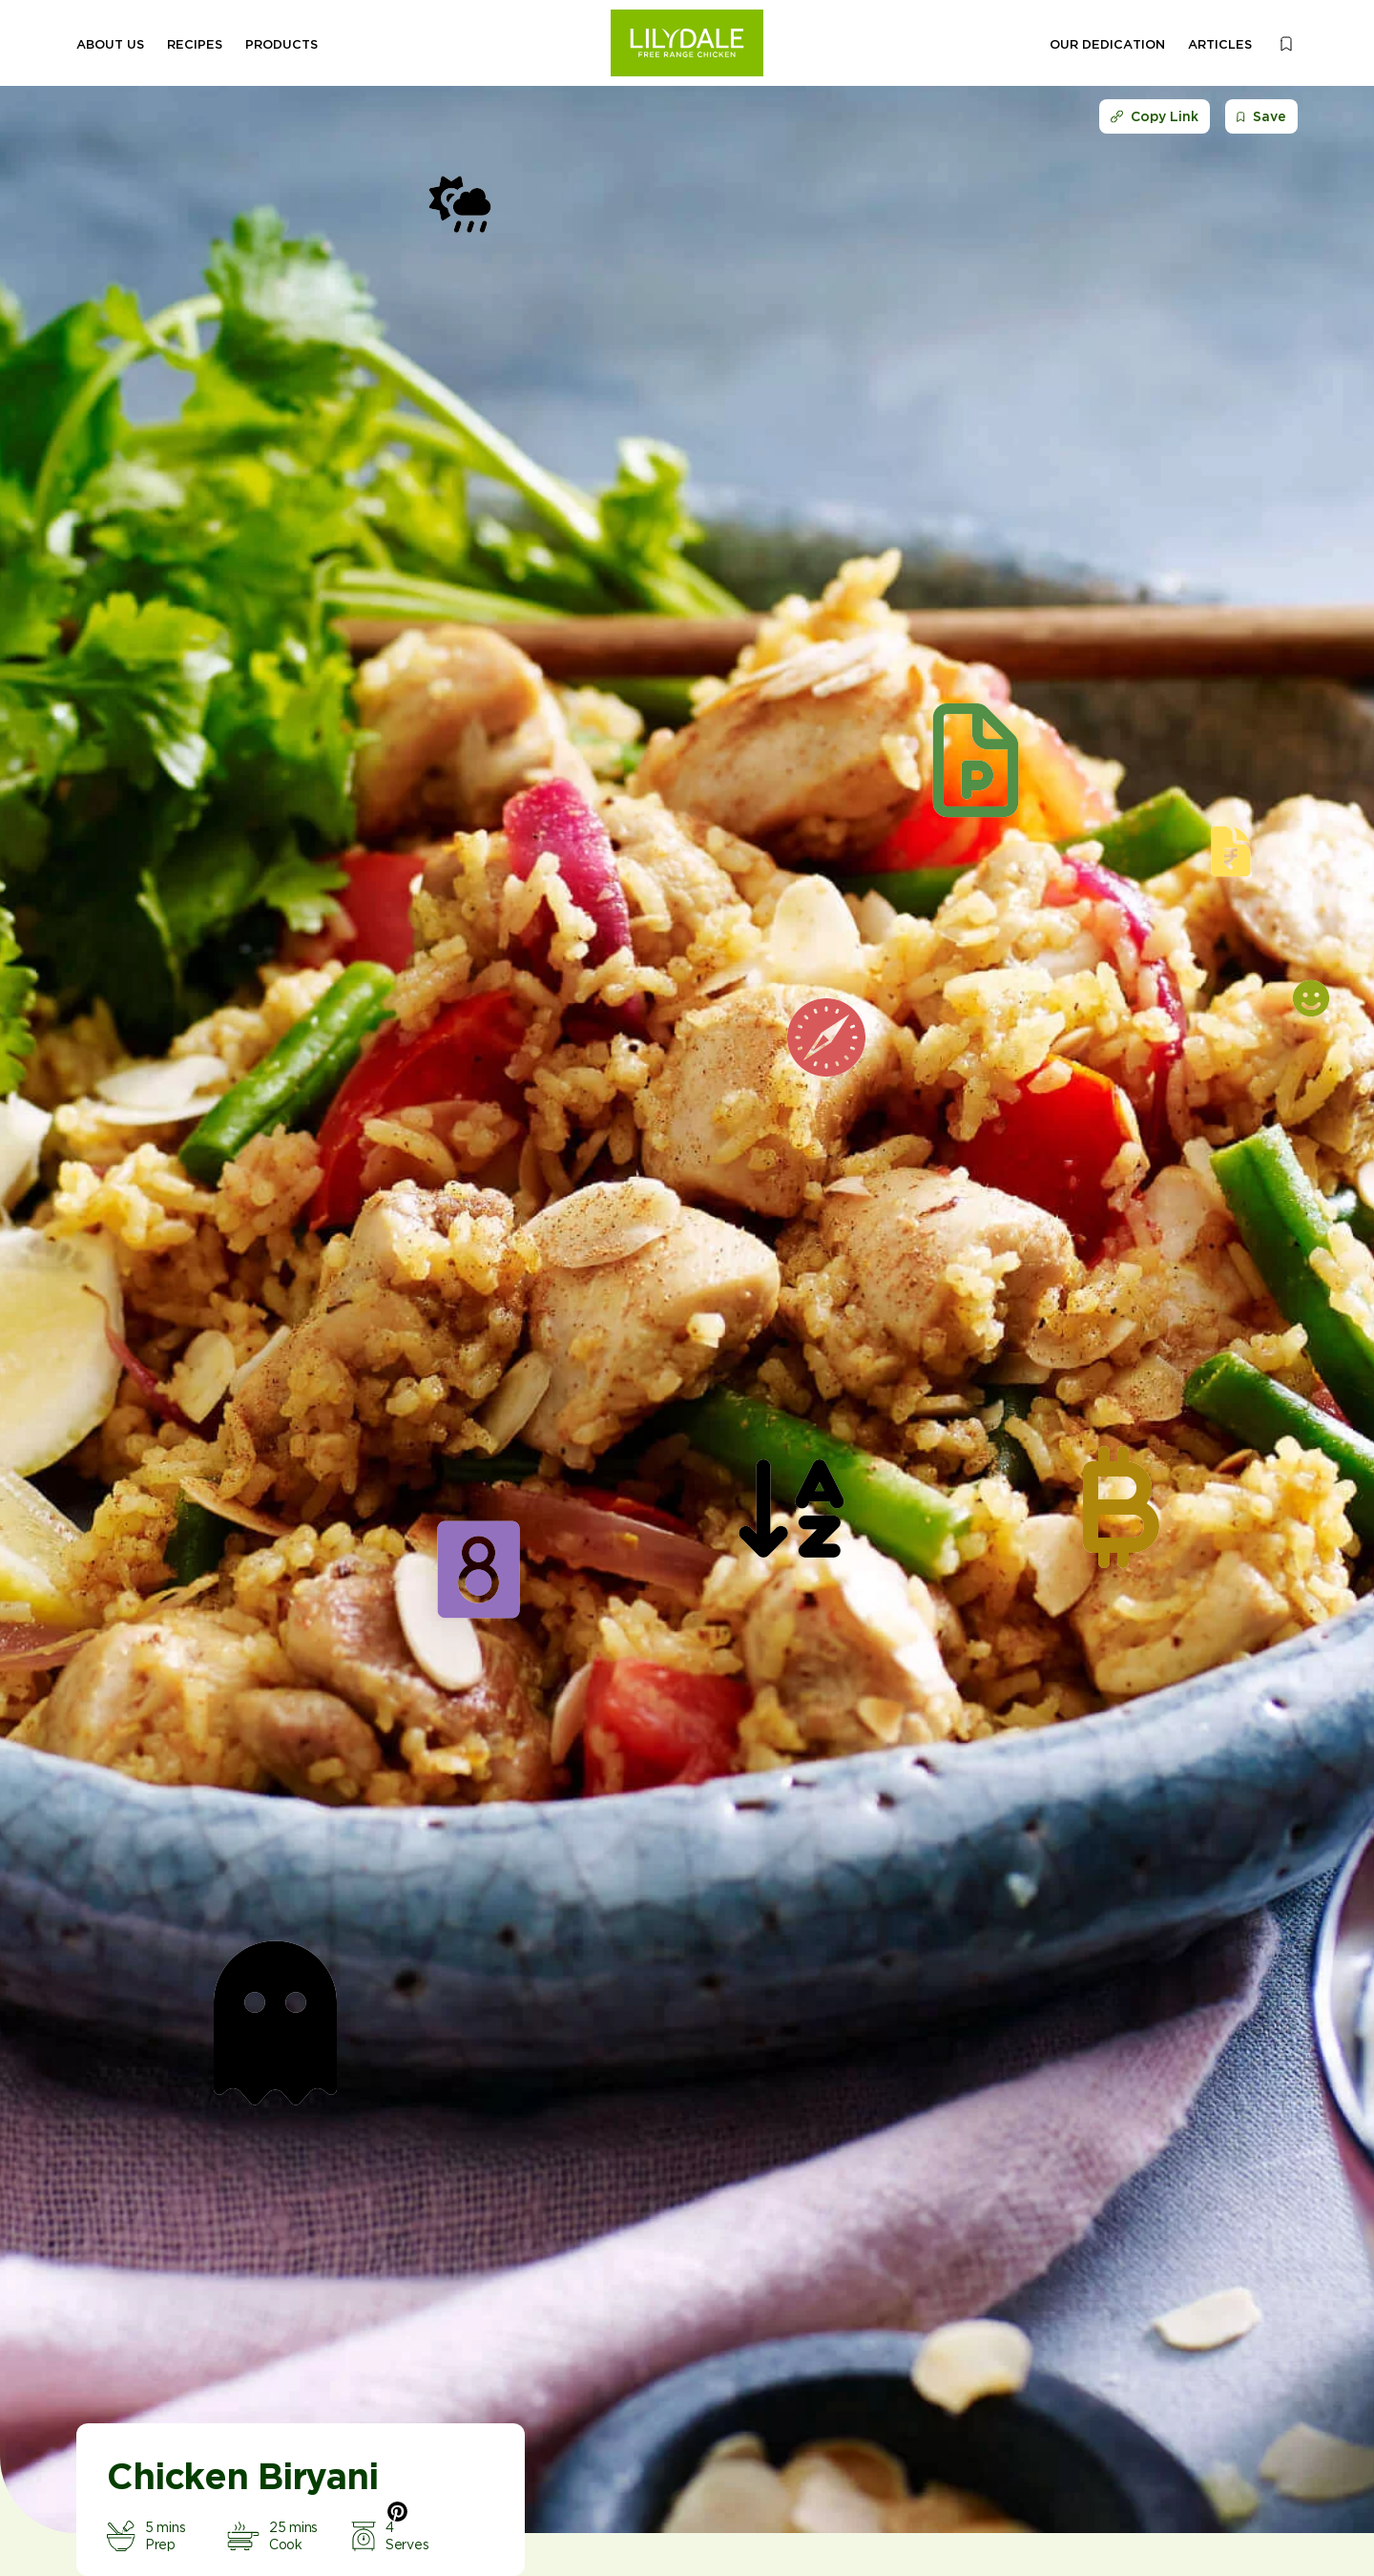 This screenshot has width=1374, height=2576. Describe the element at coordinates (460, 205) in the screenshot. I see `current weather conditions with mixed sun and rain` at that location.